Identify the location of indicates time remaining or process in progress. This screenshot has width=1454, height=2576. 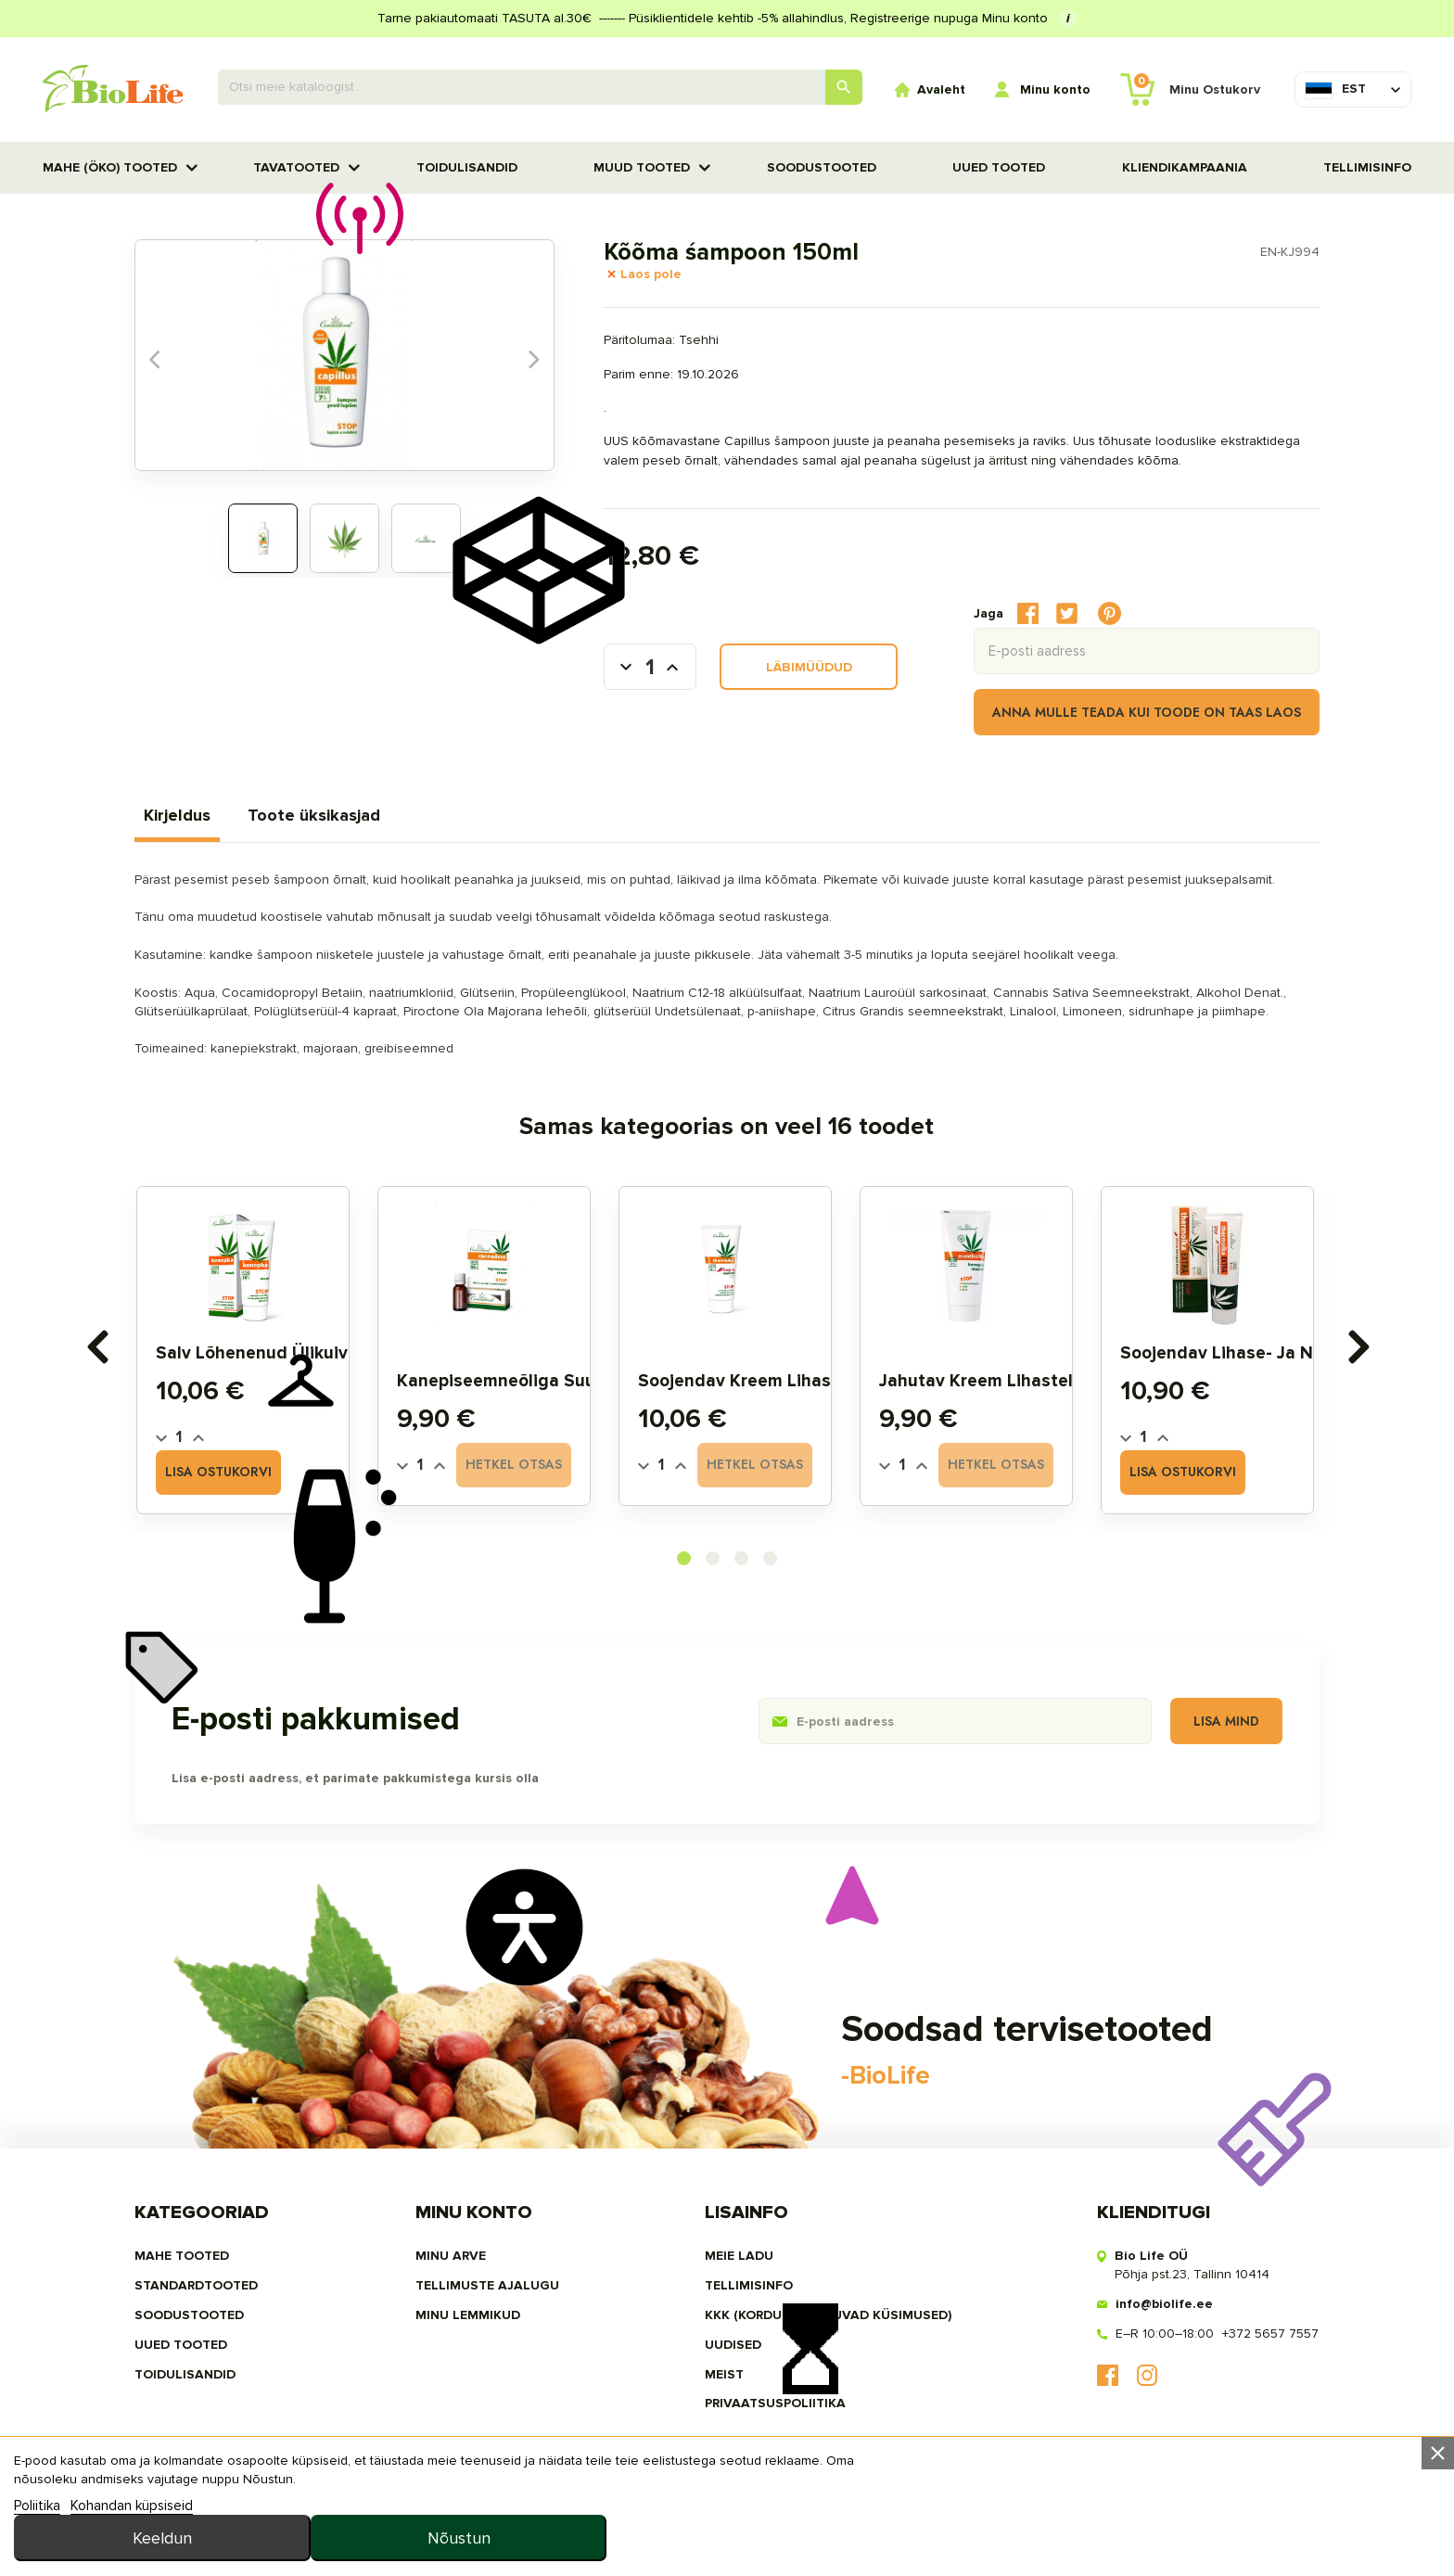
(810, 2349).